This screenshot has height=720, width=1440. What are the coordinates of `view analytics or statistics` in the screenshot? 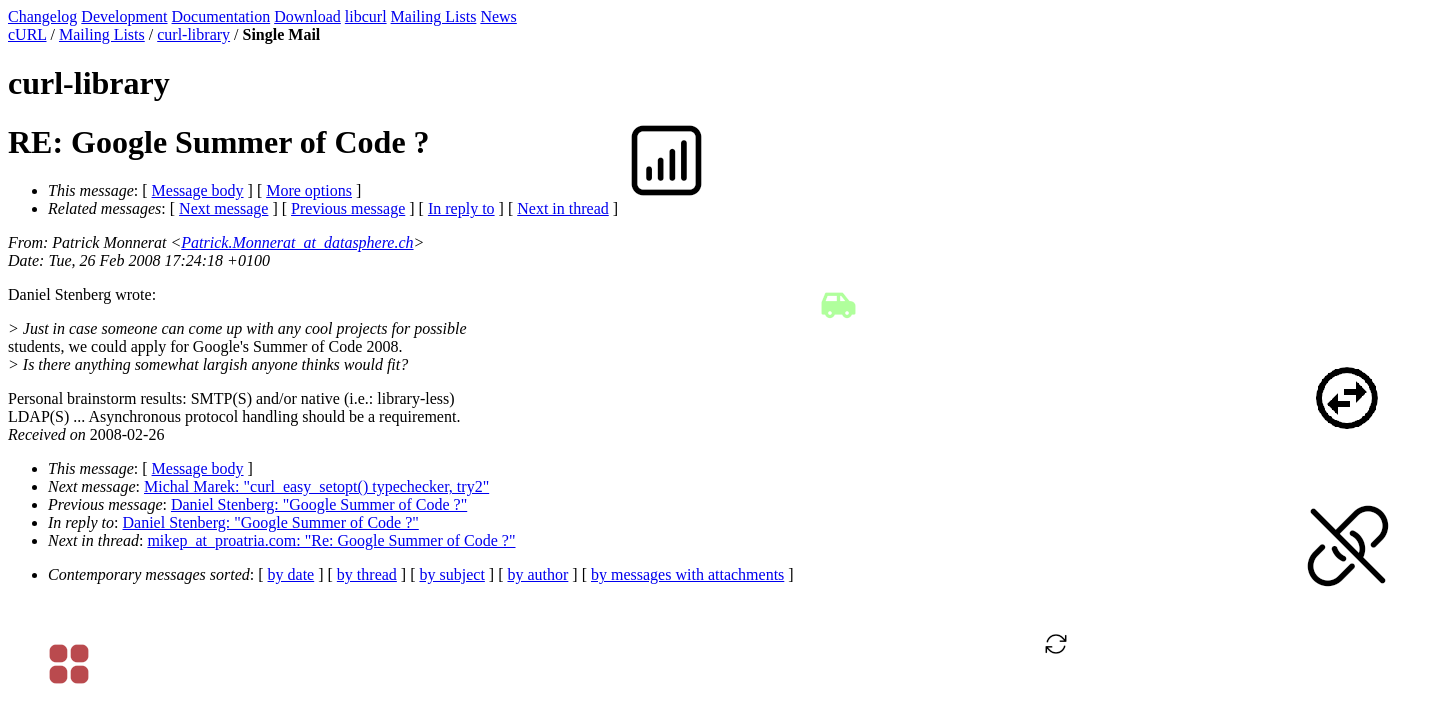 It's located at (666, 160).